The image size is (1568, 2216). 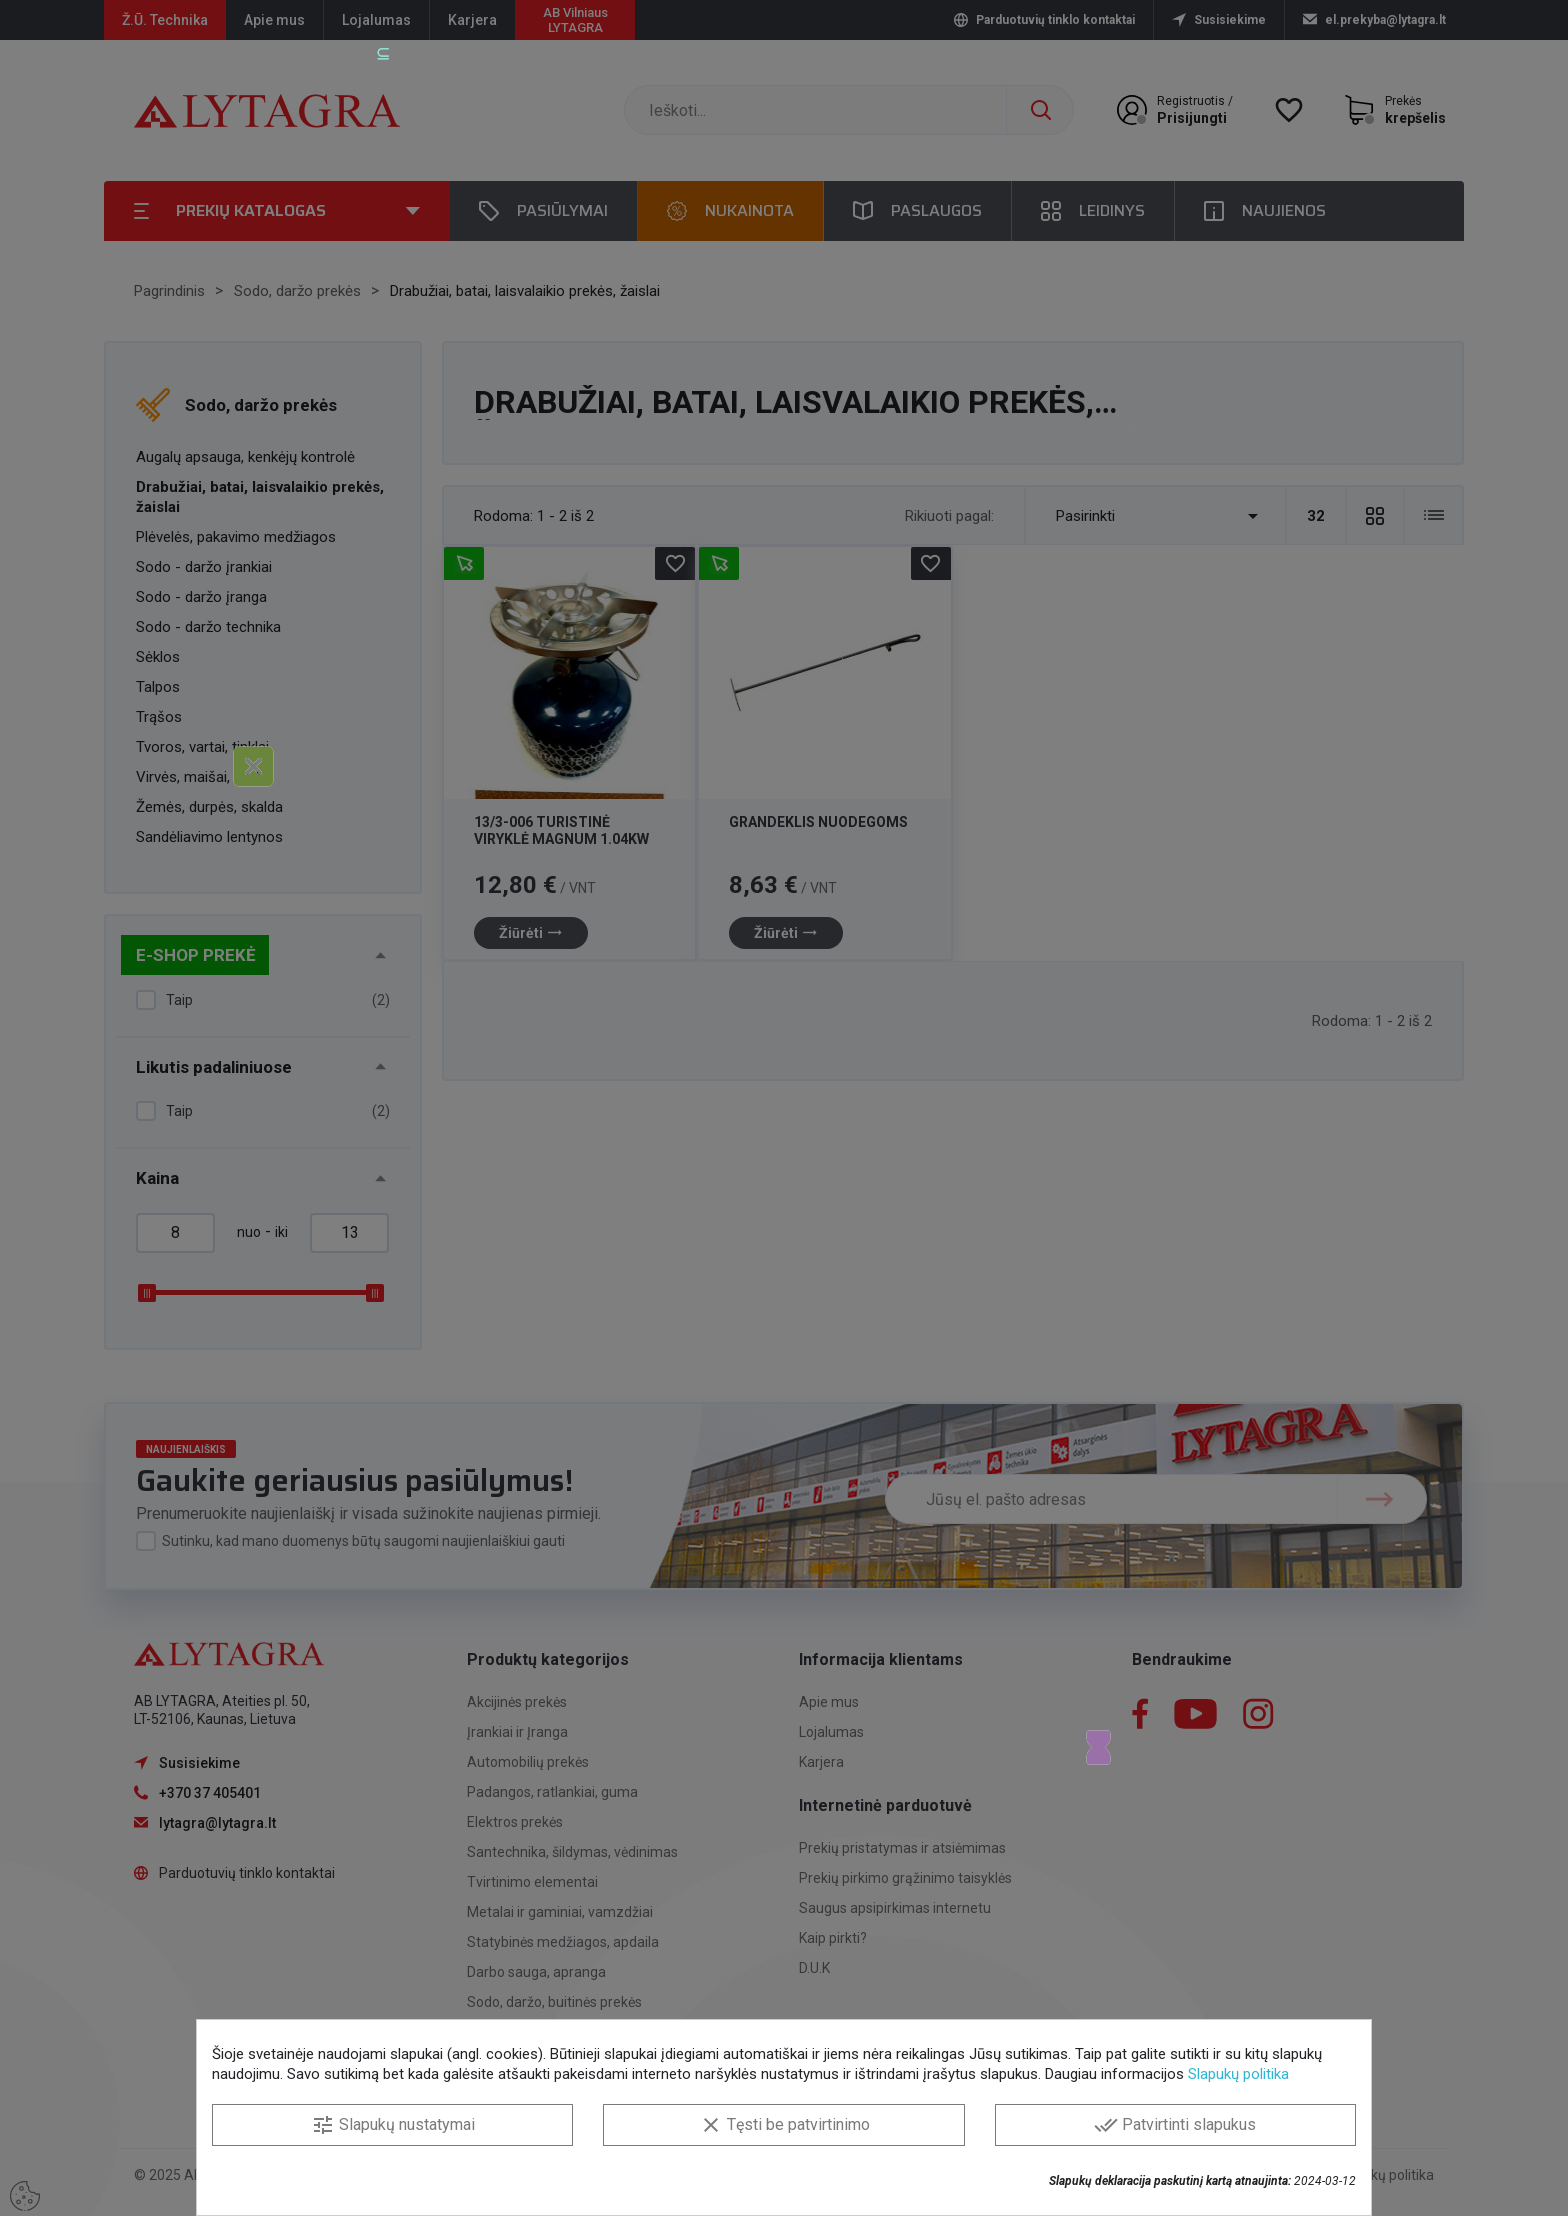 I want to click on indicates a subset relationship in mathematical notation, so click(x=383, y=53).